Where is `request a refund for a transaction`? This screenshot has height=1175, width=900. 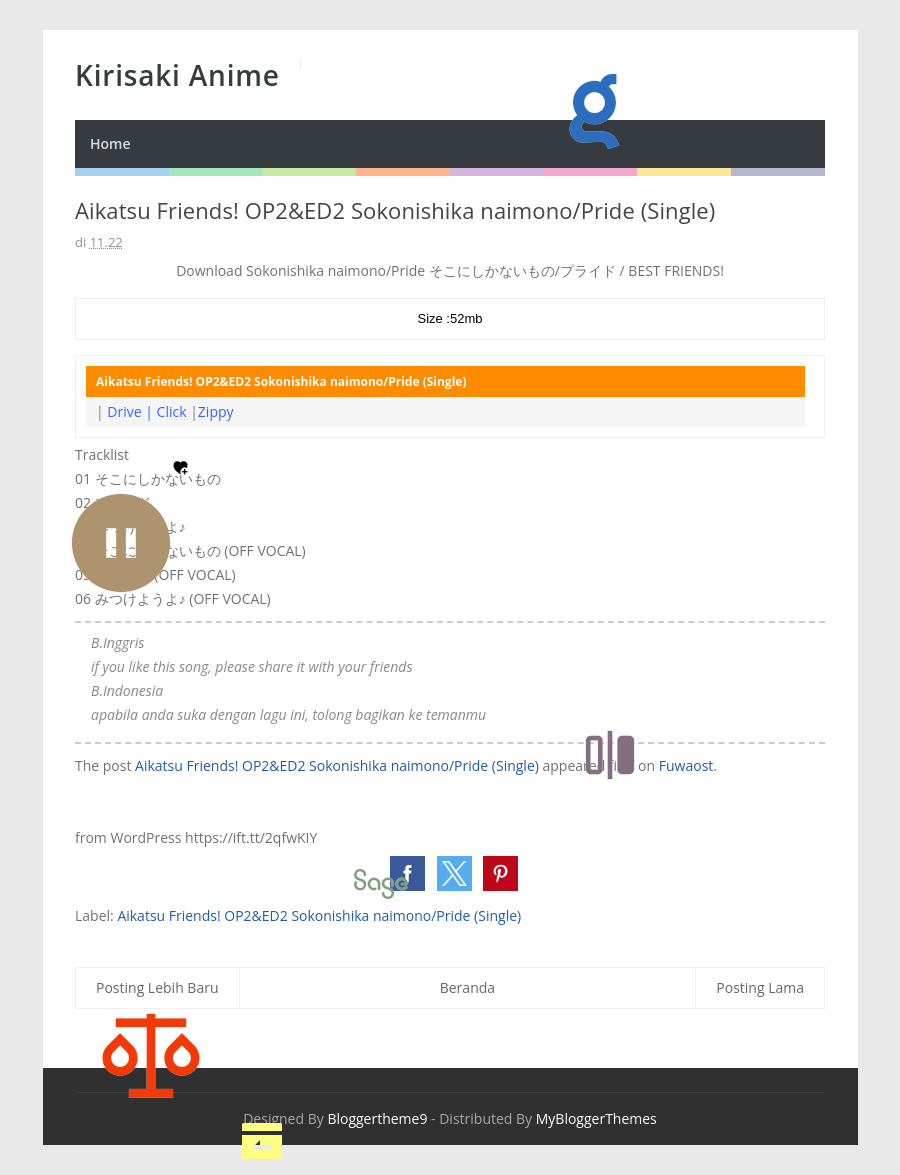
request a refund for a transaction is located at coordinates (262, 1141).